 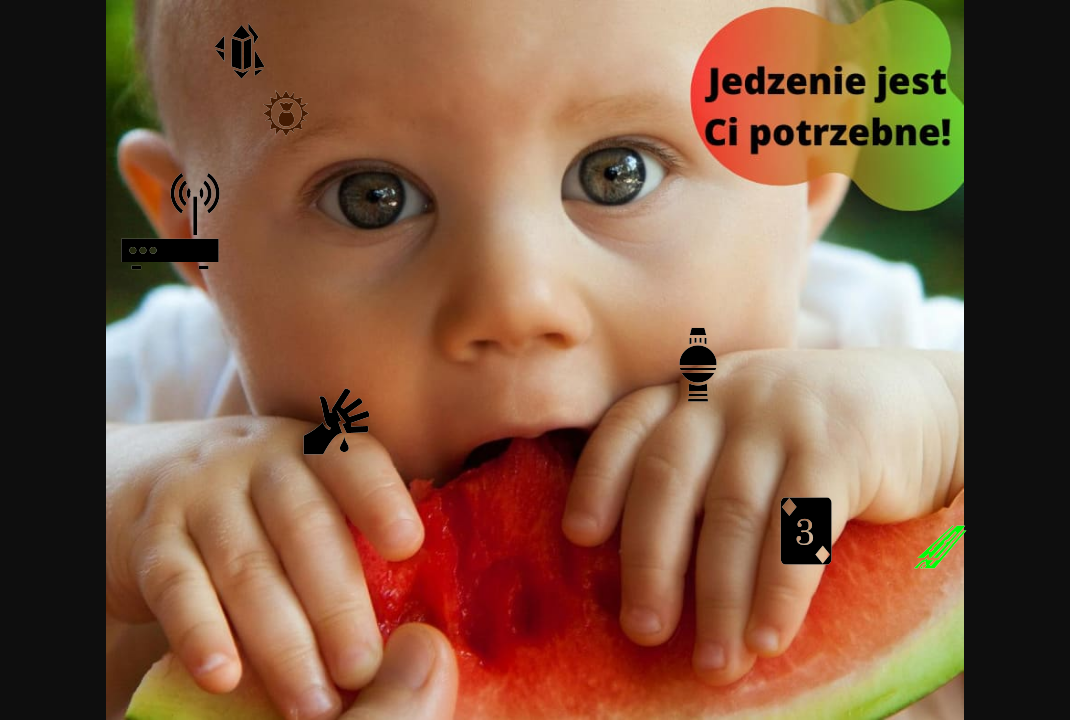 What do you see at coordinates (336, 421) in the screenshot?
I see `indicates injury or wound requiring first aid` at bounding box center [336, 421].